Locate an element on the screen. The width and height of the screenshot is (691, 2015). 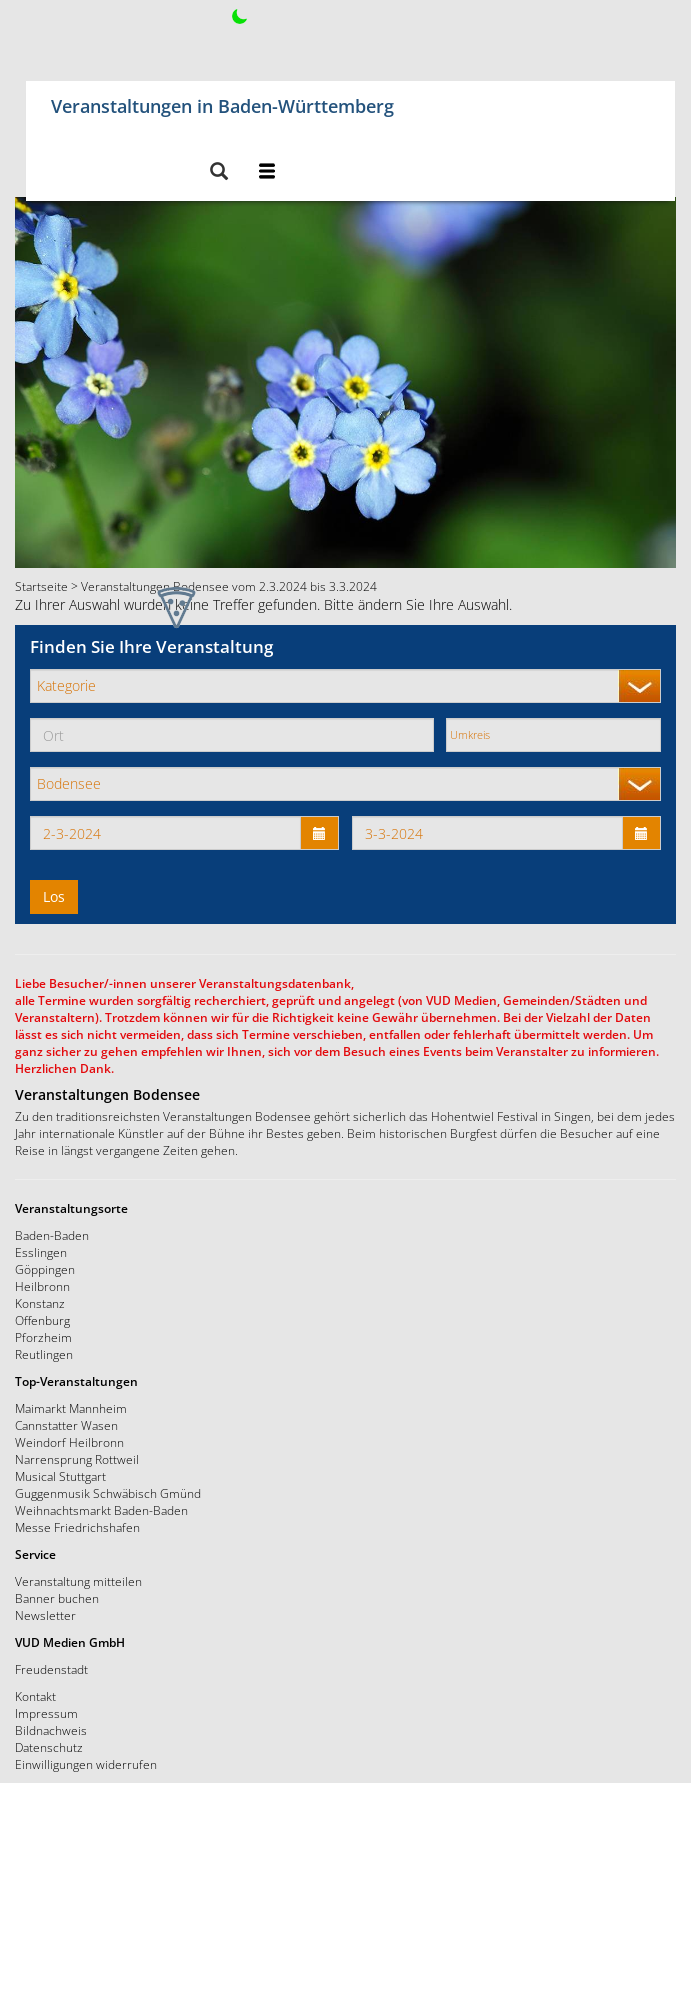
toggle dark mode is located at coordinates (239, 16).